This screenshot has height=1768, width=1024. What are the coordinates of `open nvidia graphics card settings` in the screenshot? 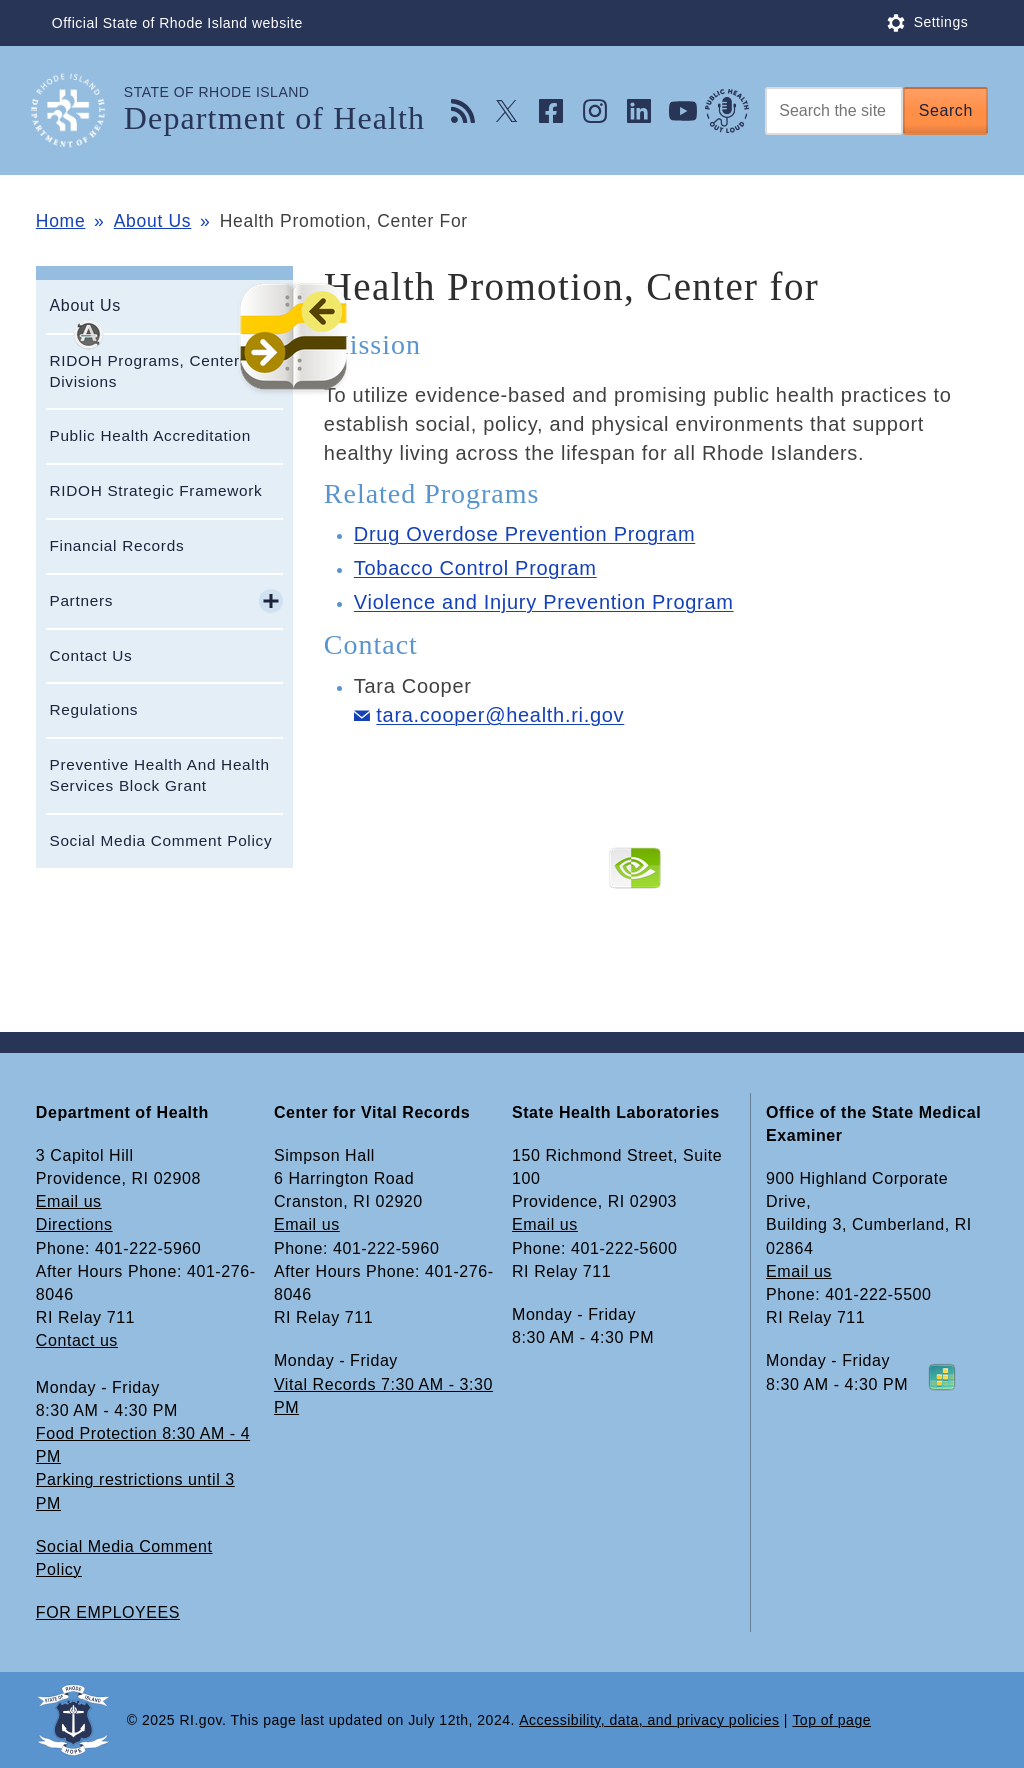 It's located at (635, 868).